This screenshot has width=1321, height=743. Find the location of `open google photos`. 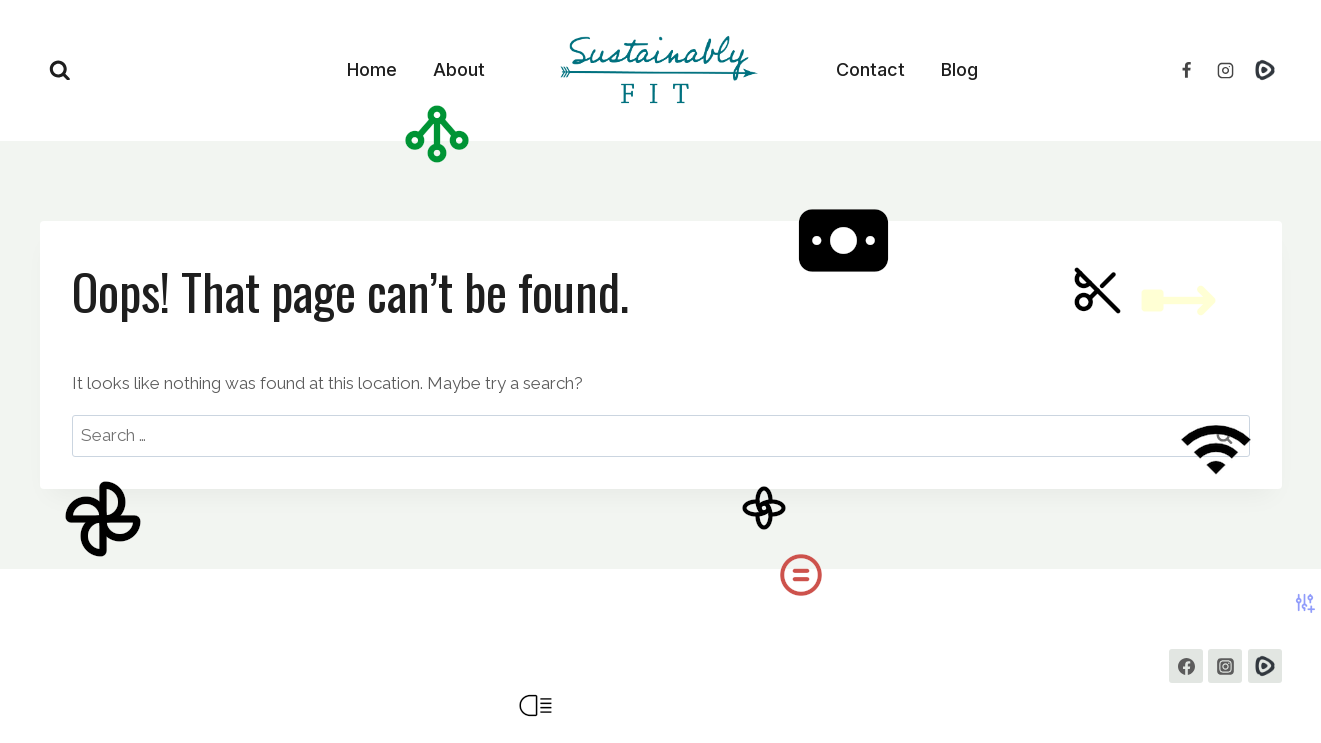

open google photos is located at coordinates (103, 519).